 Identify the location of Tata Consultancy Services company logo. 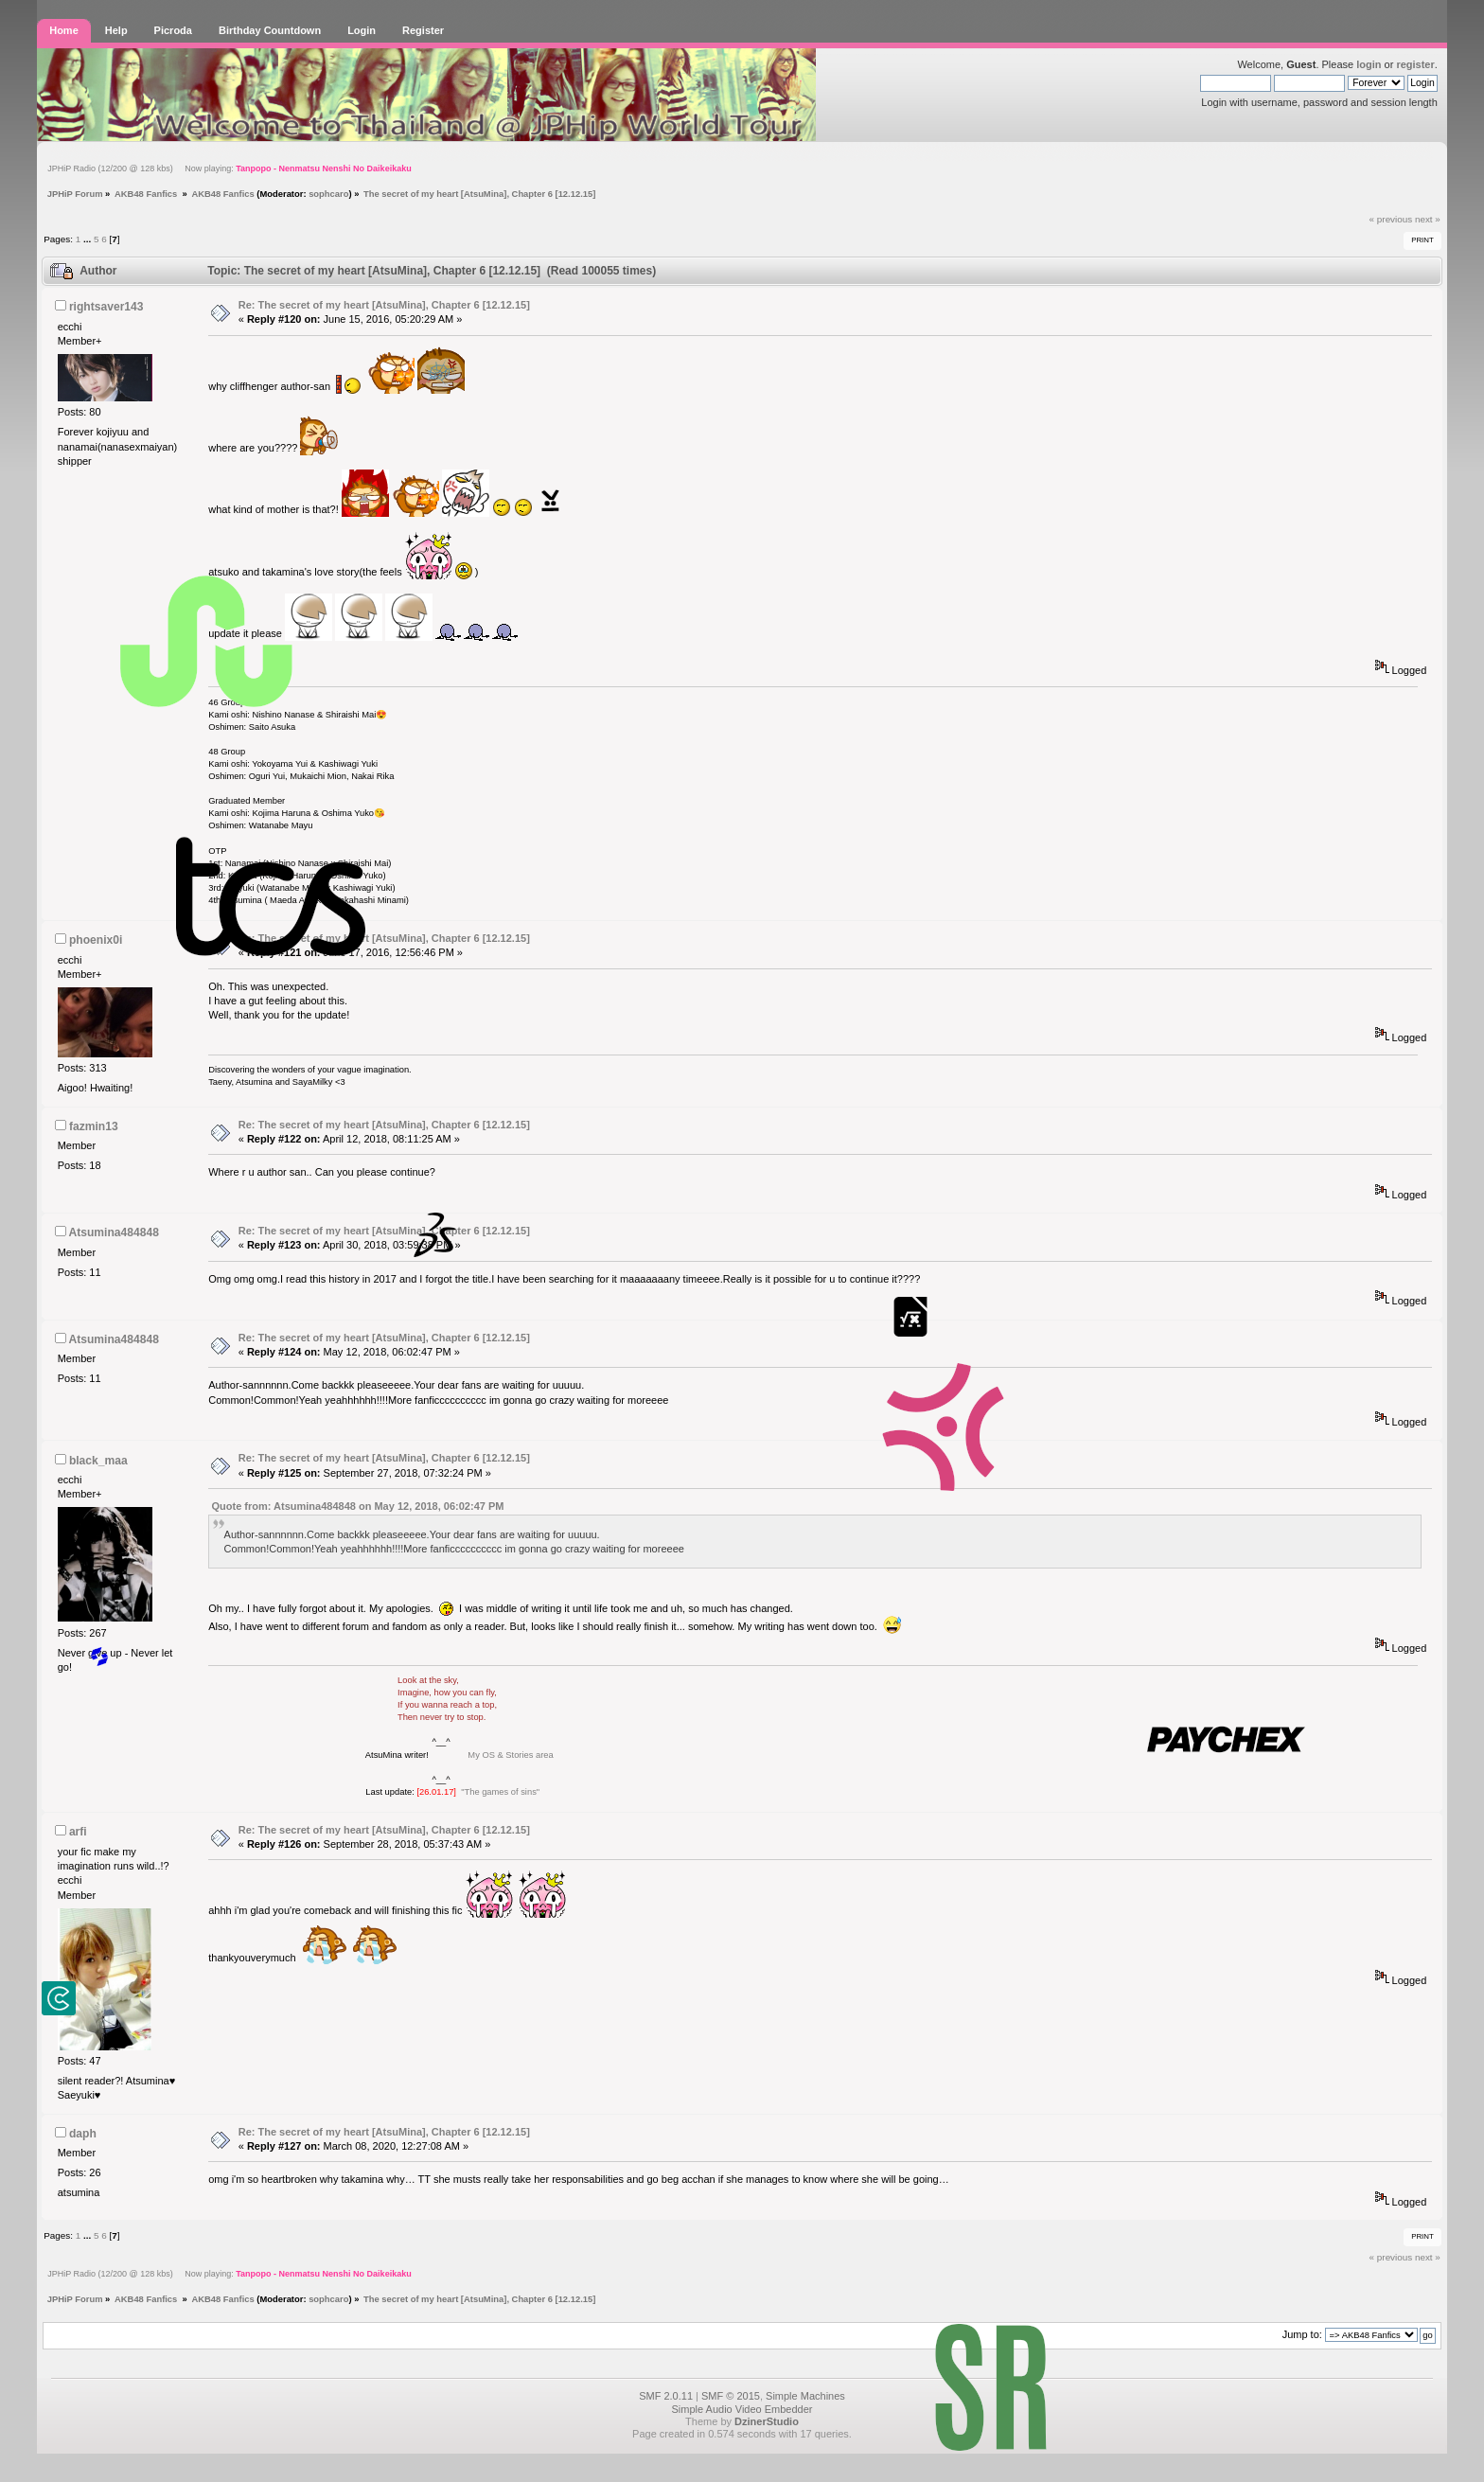
(271, 896).